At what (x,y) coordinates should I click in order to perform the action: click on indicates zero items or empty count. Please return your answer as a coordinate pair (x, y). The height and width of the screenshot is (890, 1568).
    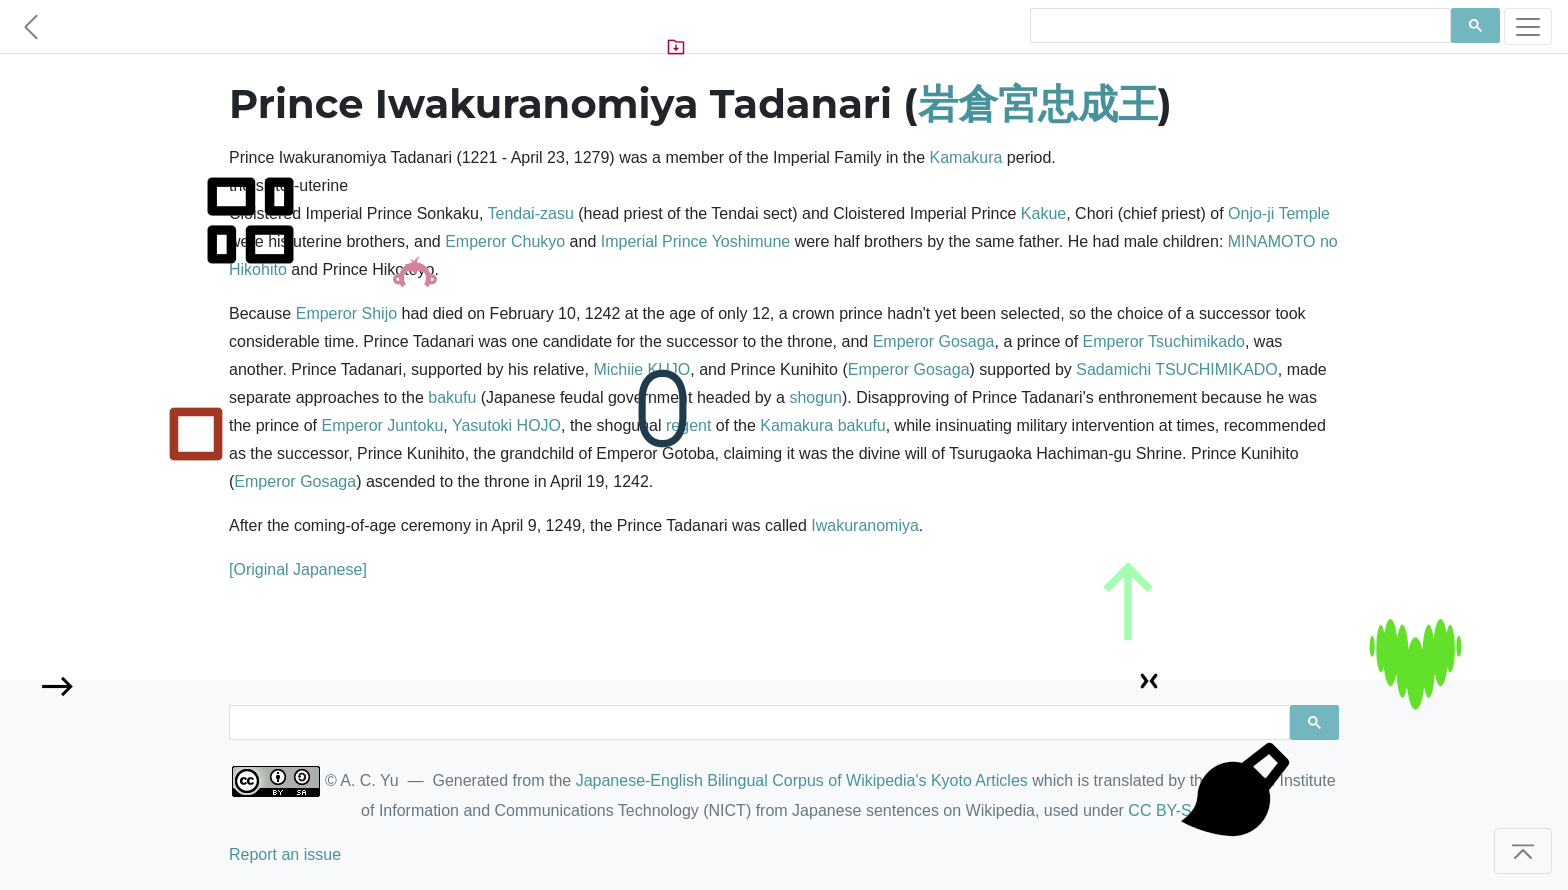
    Looking at the image, I should click on (662, 408).